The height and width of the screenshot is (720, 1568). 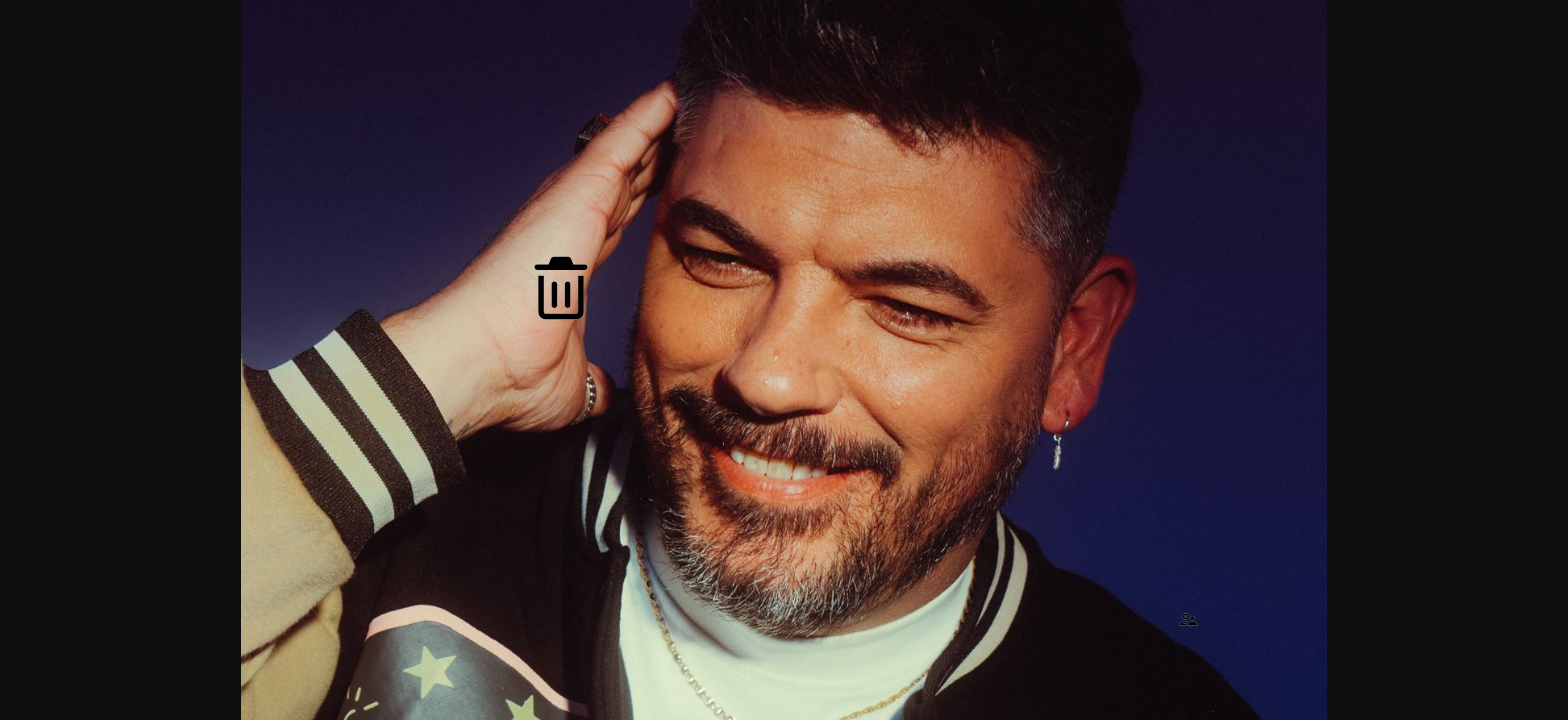 I want to click on view team members or user accounts, so click(x=1188, y=619).